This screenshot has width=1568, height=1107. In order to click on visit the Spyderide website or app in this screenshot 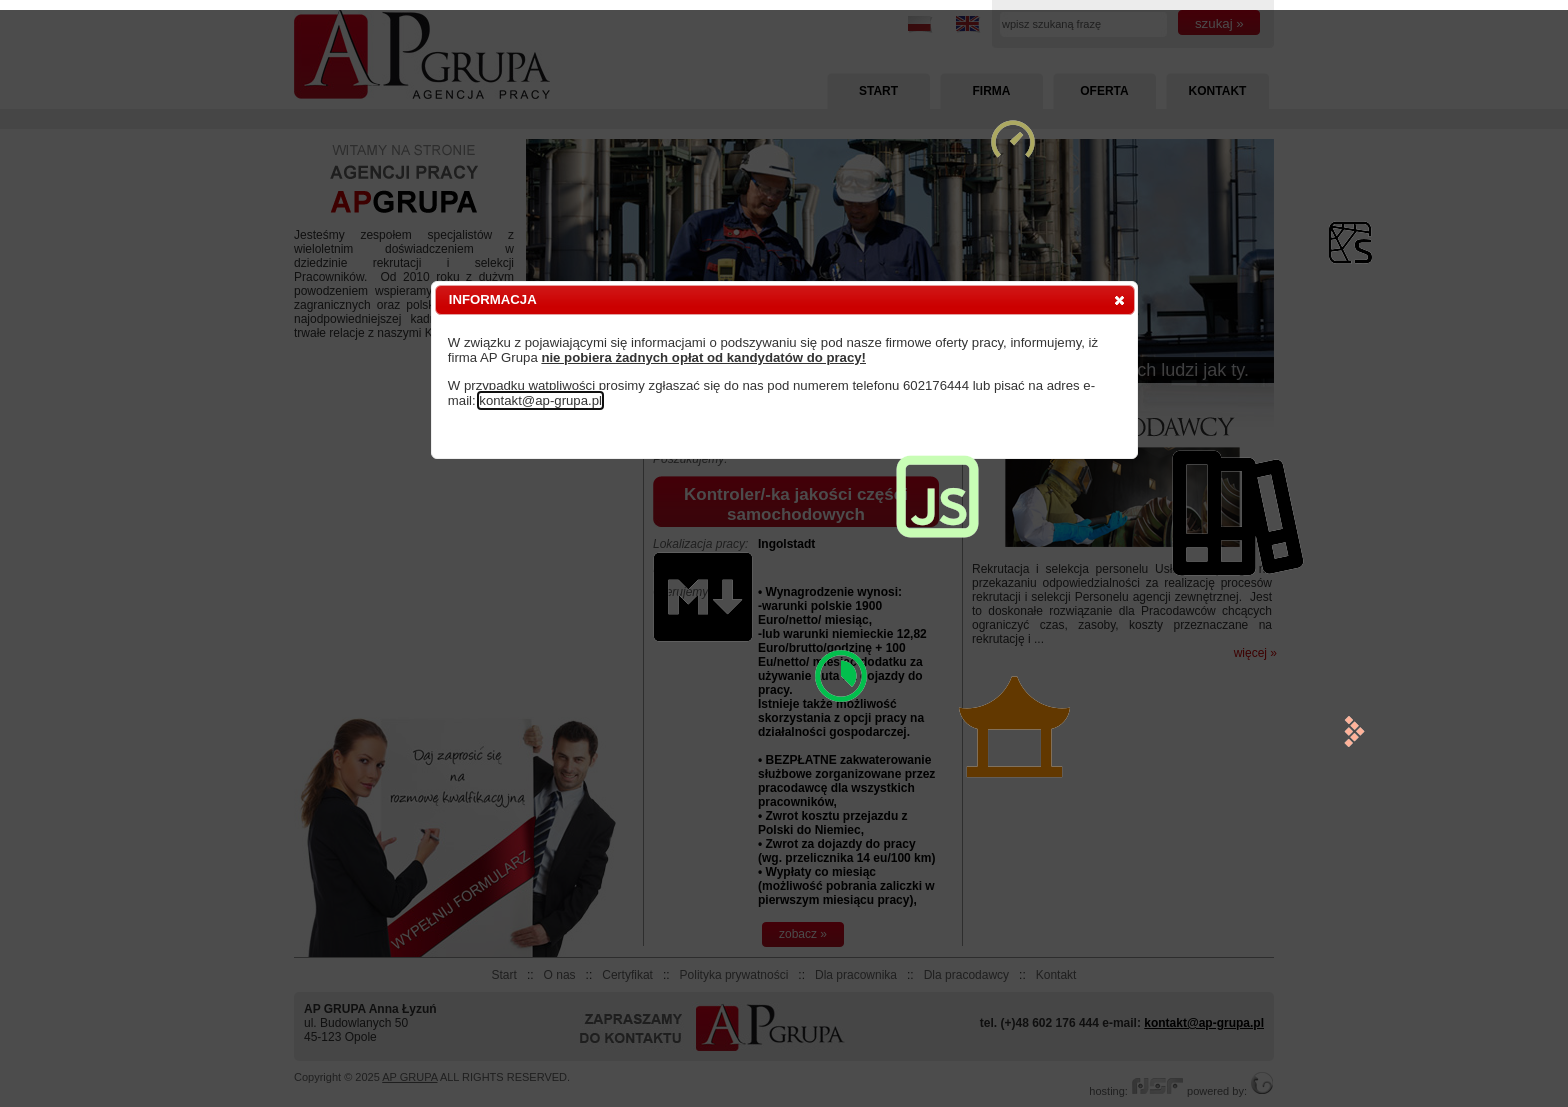, I will do `click(1350, 242)`.